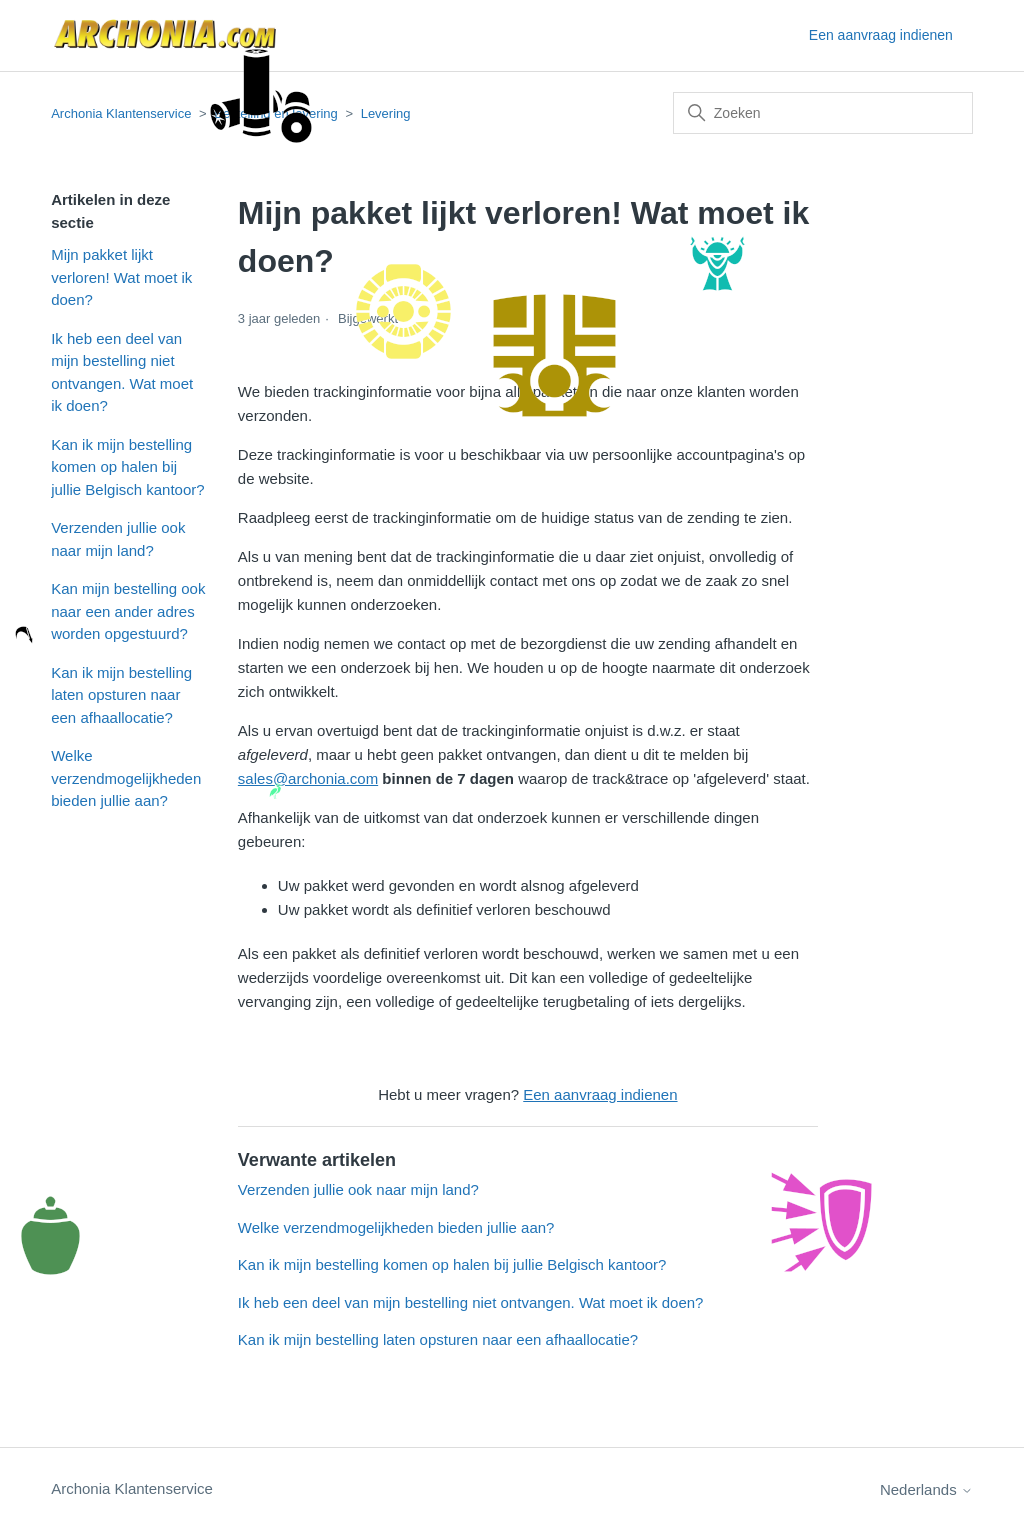 The image size is (1024, 1530). Describe the element at coordinates (276, 791) in the screenshot. I see `heron bird icon for wildlife or nature category` at that location.